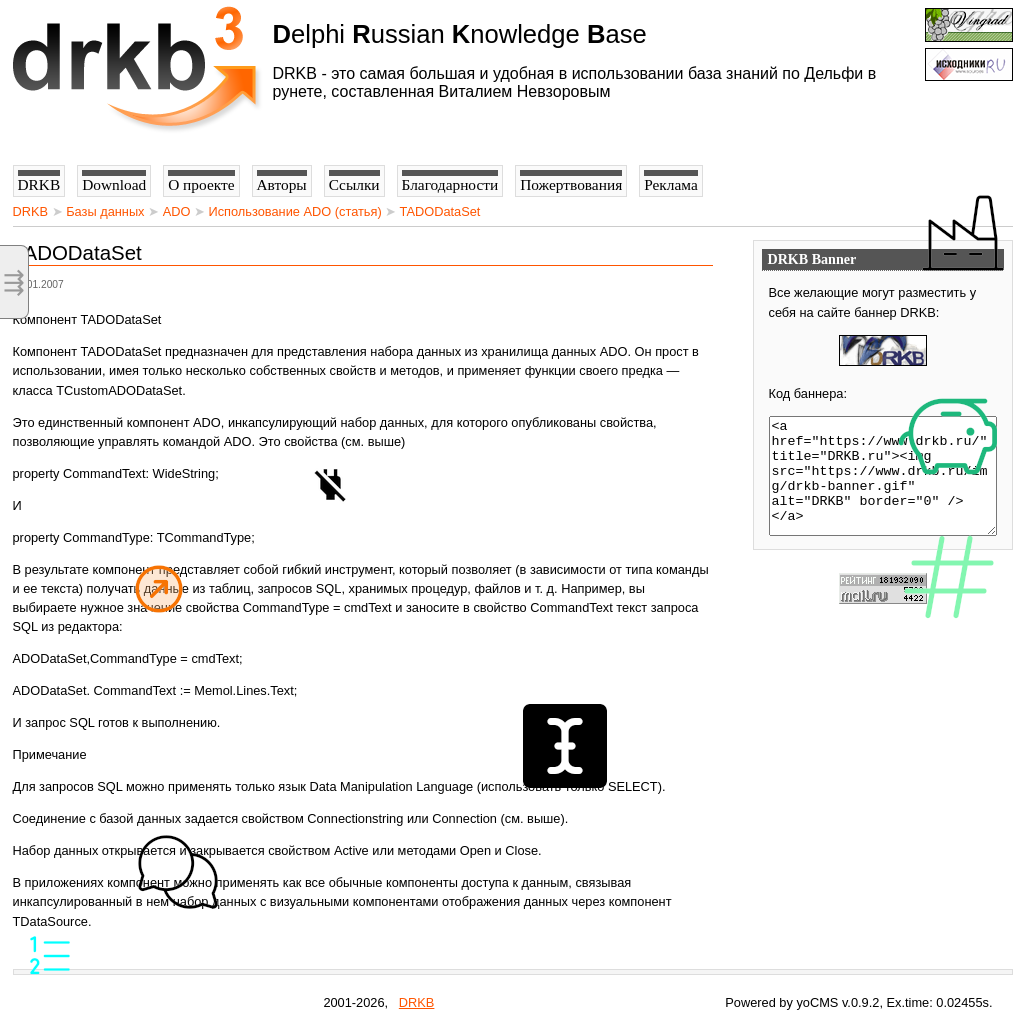 The height and width of the screenshot is (1030, 1025). I want to click on access savings or budget features, so click(949, 436).